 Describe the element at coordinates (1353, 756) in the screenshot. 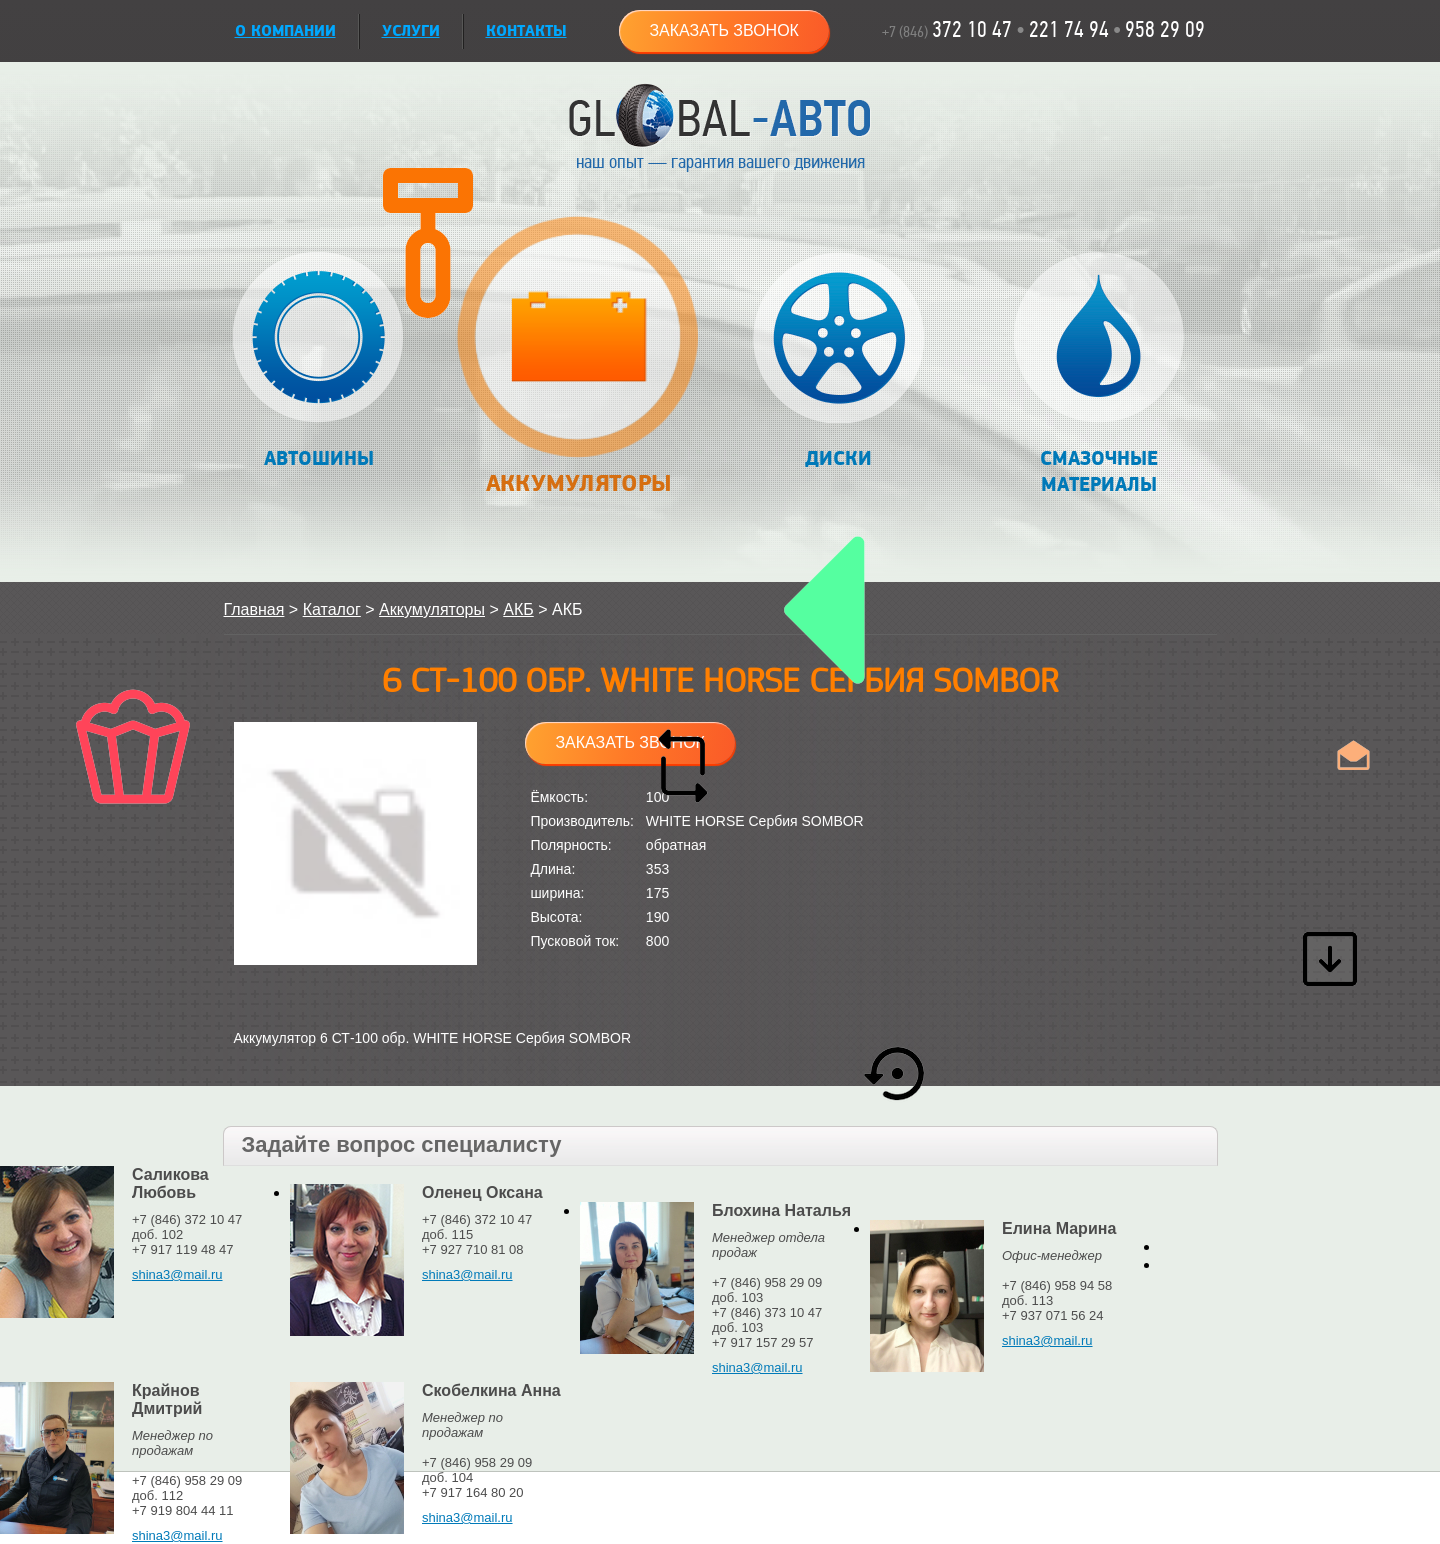

I see `view an opened or read email` at that location.